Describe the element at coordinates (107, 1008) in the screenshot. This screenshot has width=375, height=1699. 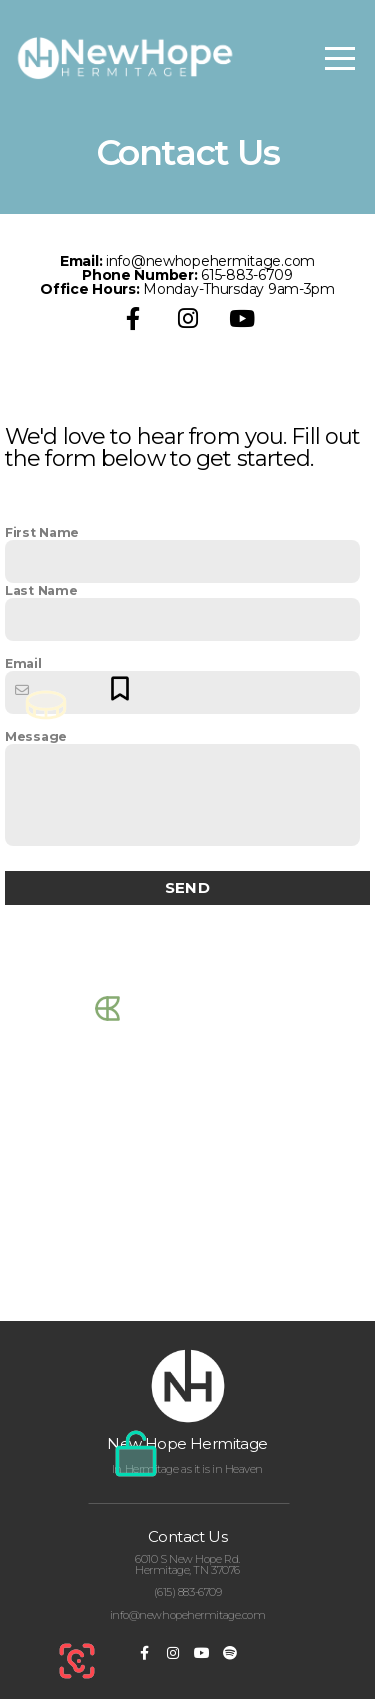
I see `open Craft app` at that location.